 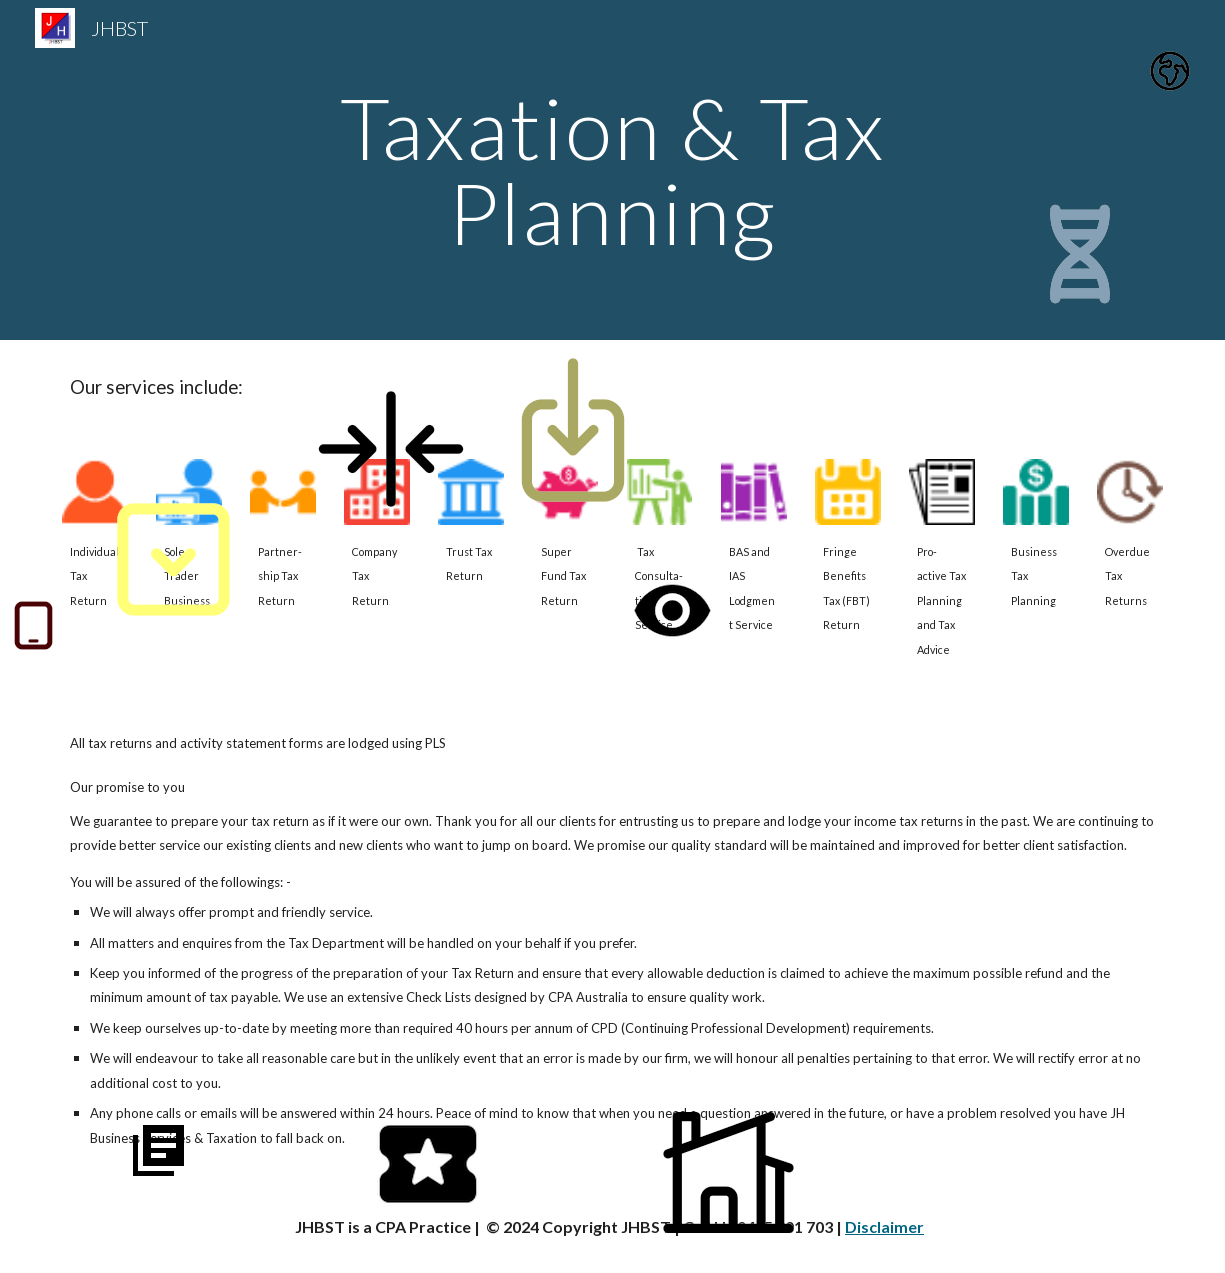 What do you see at coordinates (428, 1164) in the screenshot?
I see `browse local events and activities` at bounding box center [428, 1164].